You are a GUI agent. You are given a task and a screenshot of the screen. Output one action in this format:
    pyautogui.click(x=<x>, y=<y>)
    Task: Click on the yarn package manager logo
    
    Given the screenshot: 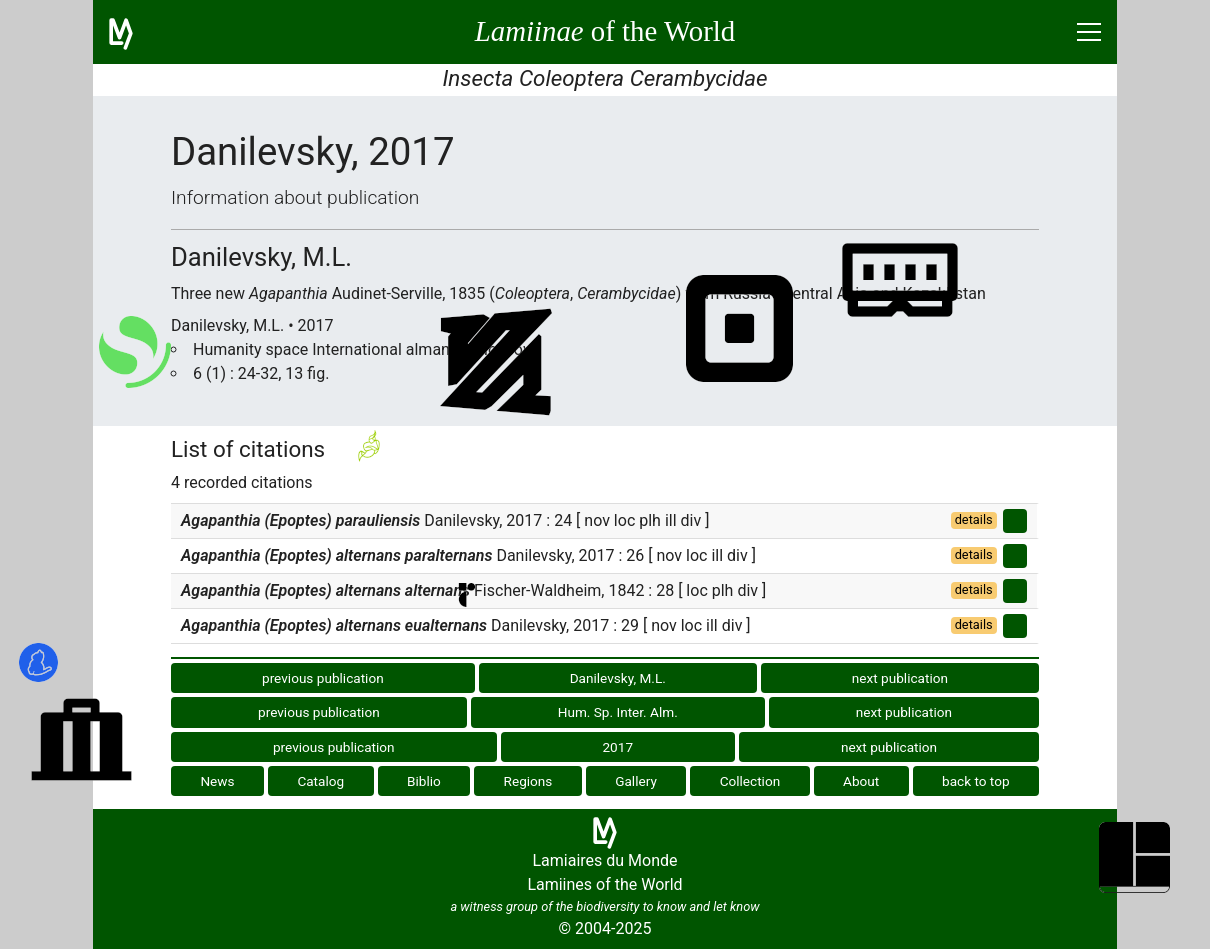 What is the action you would take?
    pyautogui.click(x=38, y=662)
    